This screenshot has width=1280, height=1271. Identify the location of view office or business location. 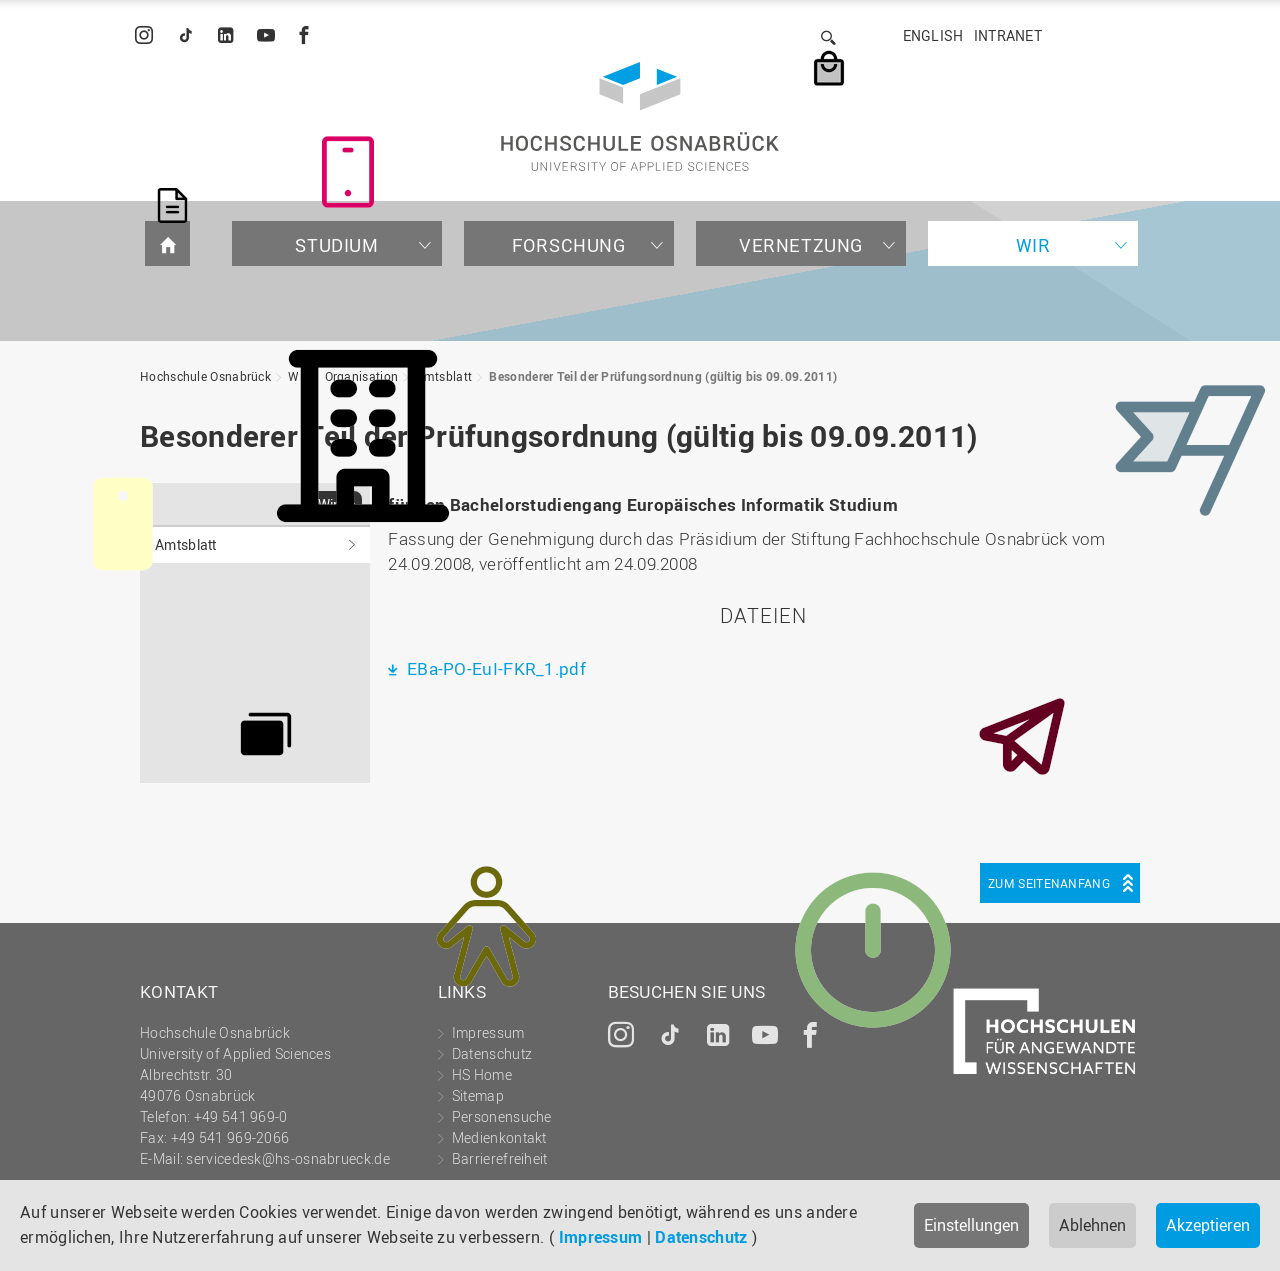
(363, 436).